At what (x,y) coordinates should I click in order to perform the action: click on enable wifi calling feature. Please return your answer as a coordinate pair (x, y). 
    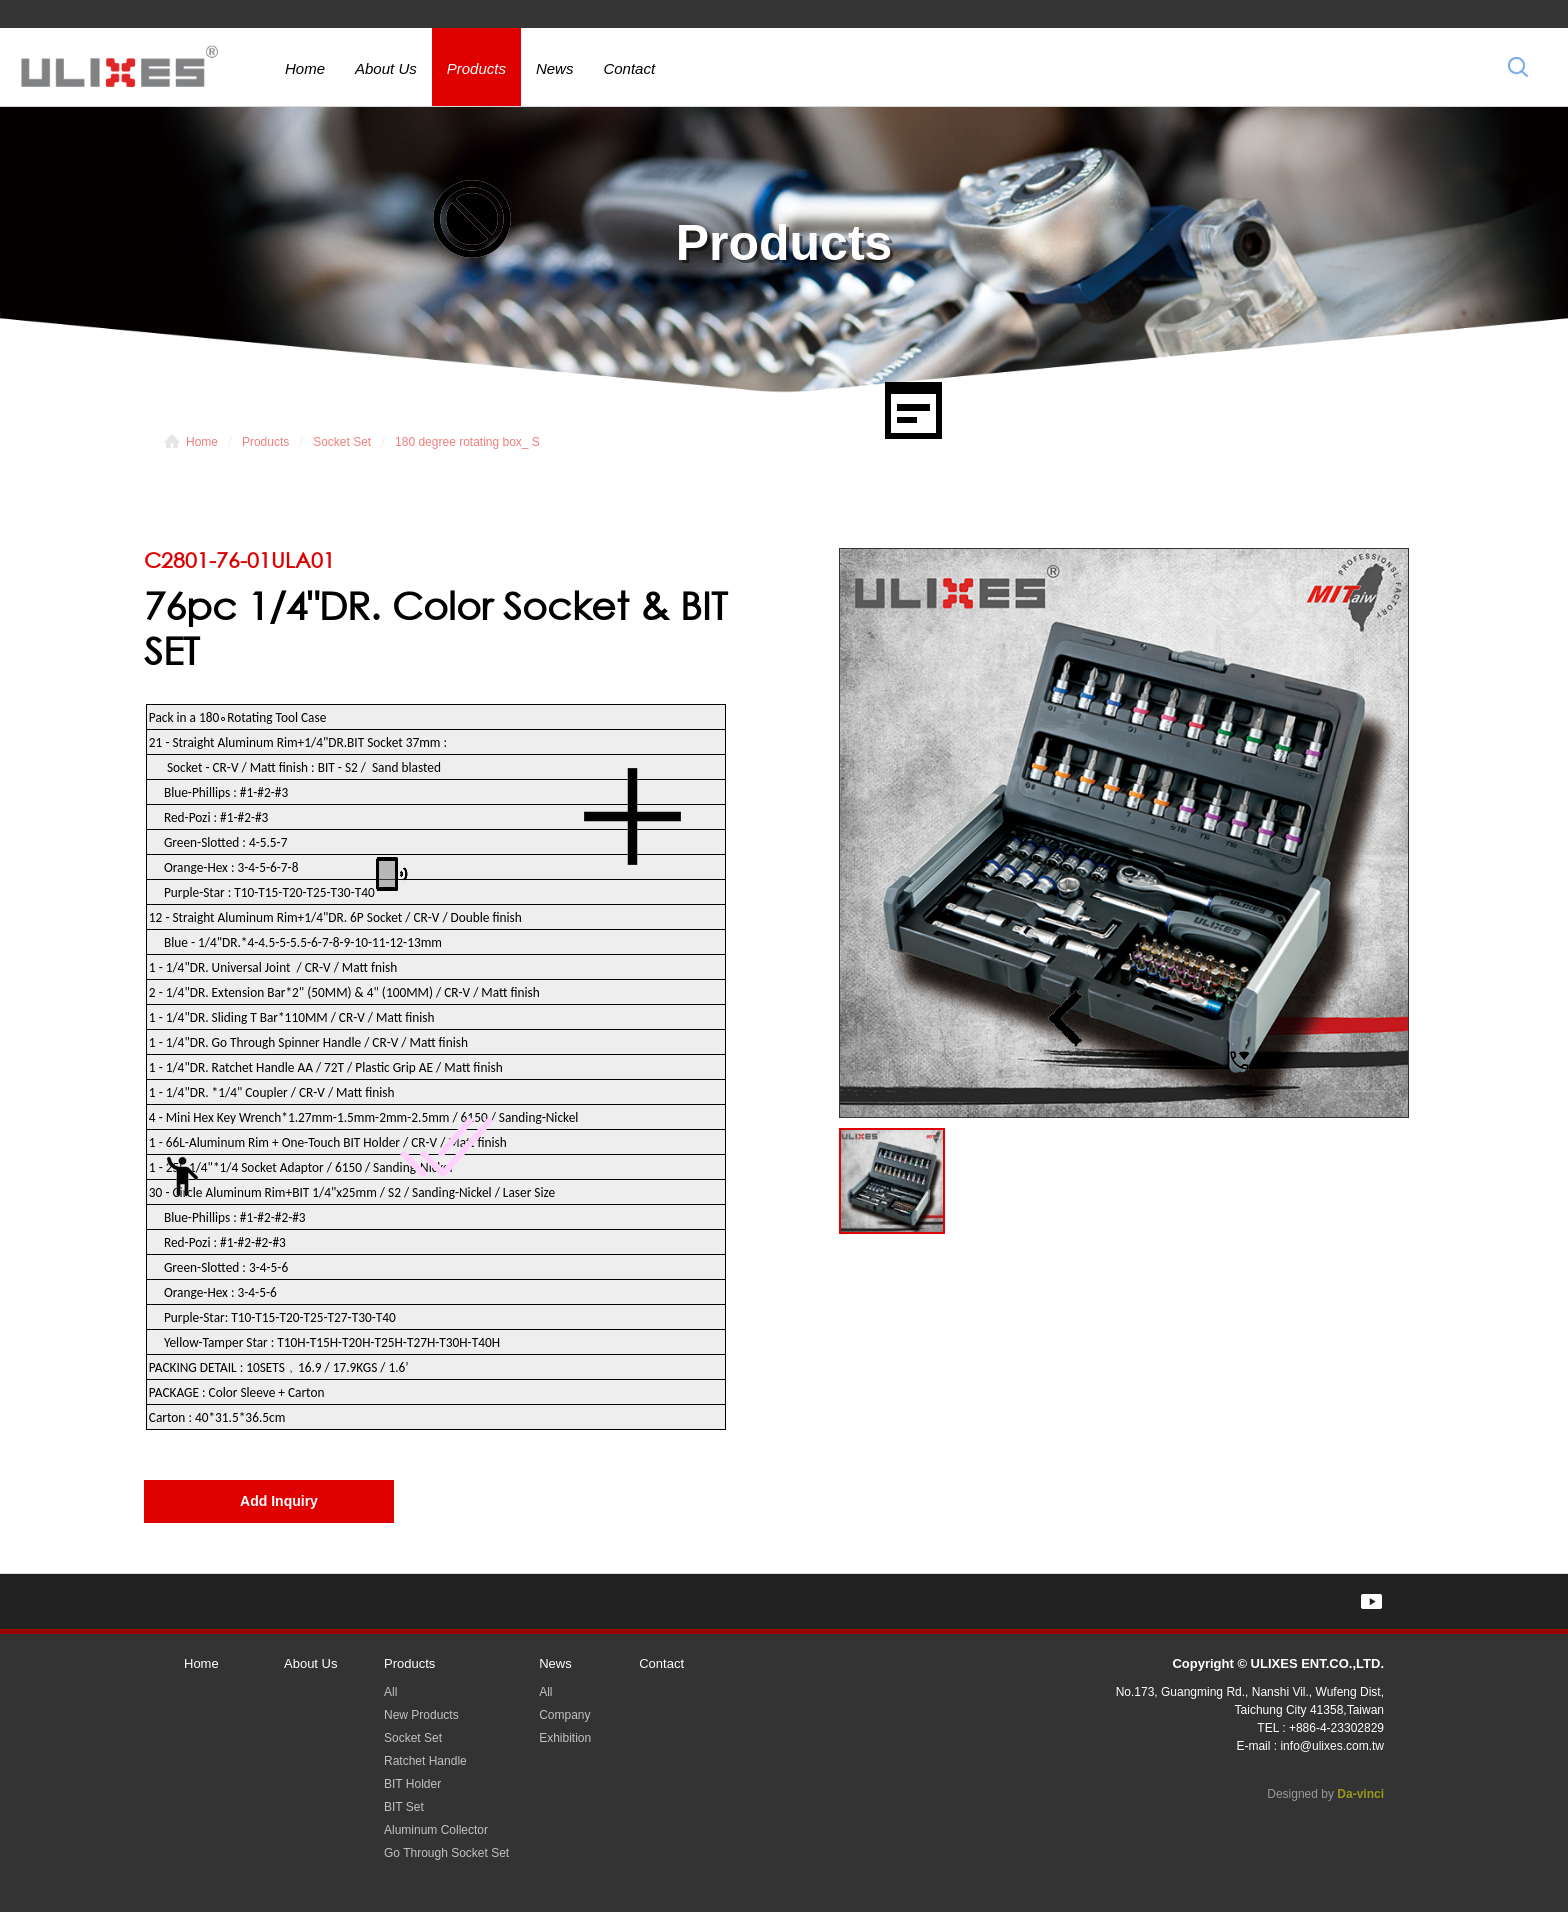
    Looking at the image, I should click on (1239, 1060).